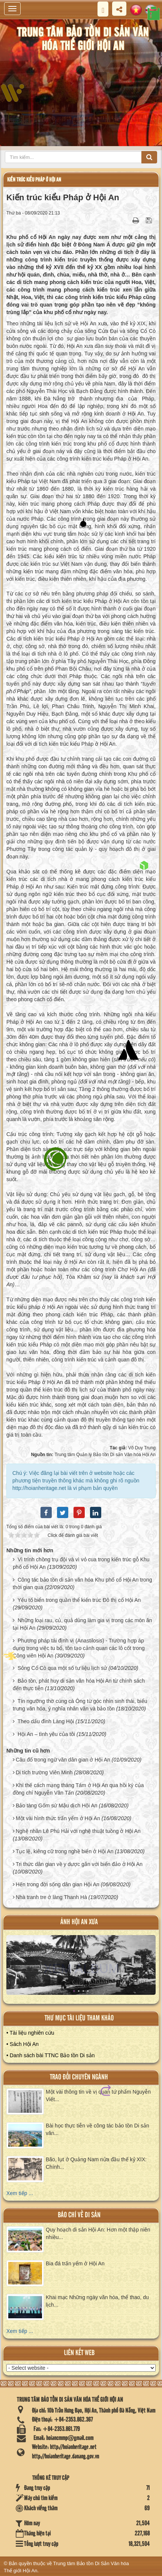 This screenshot has height=2576, width=162. What do you see at coordinates (9, 1655) in the screenshot?
I see `wails framework logo` at bounding box center [9, 1655].